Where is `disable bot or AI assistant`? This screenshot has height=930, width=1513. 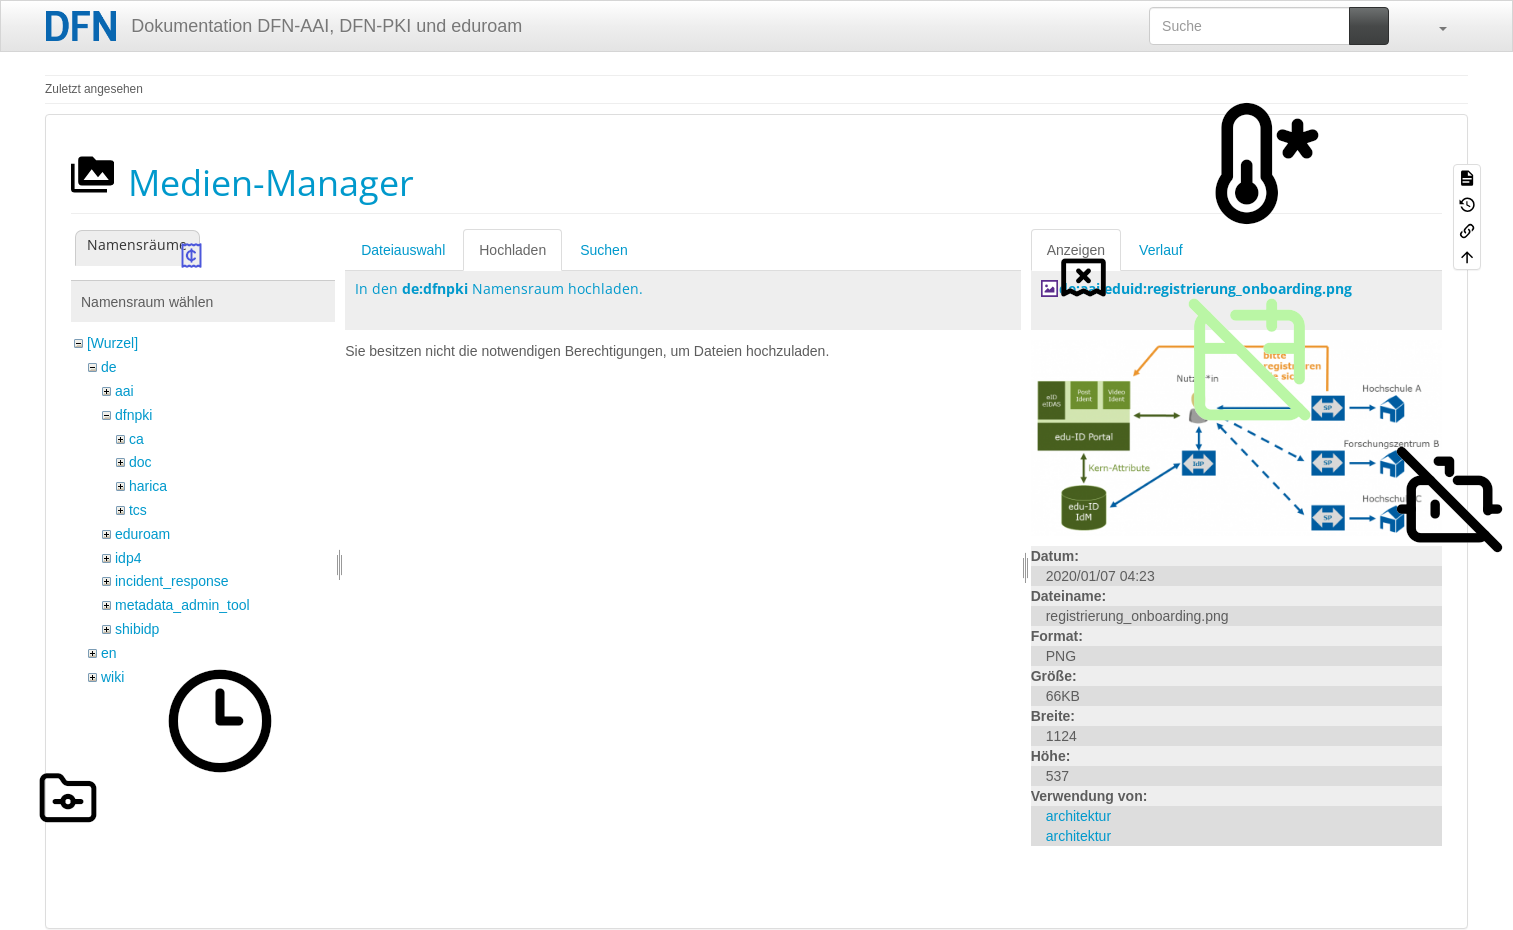 disable bot or AI assistant is located at coordinates (1449, 499).